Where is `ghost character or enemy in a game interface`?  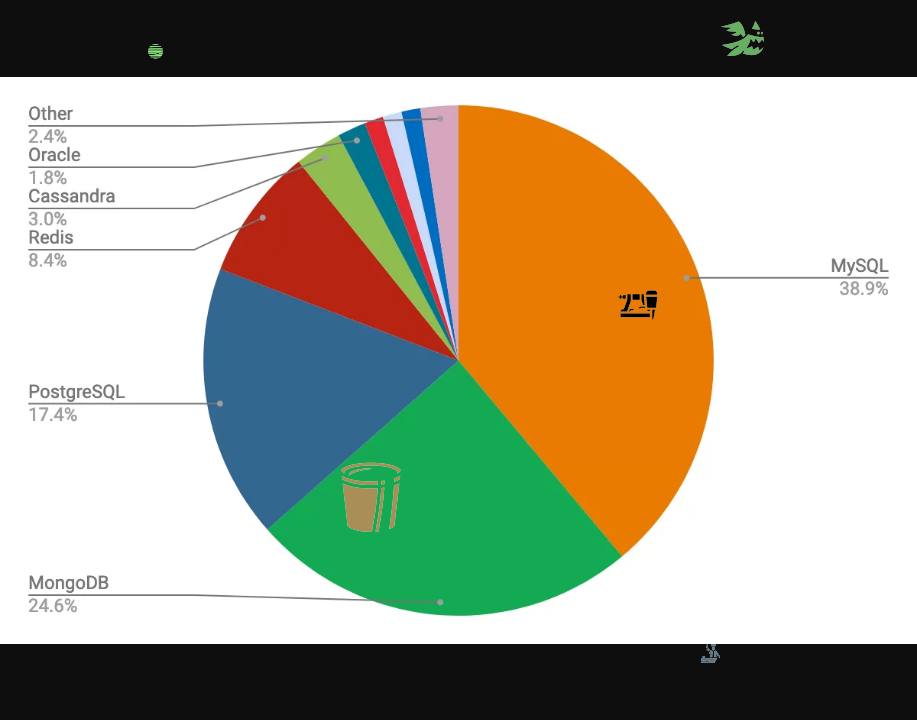
ghost character or enemy in a game interface is located at coordinates (742, 38).